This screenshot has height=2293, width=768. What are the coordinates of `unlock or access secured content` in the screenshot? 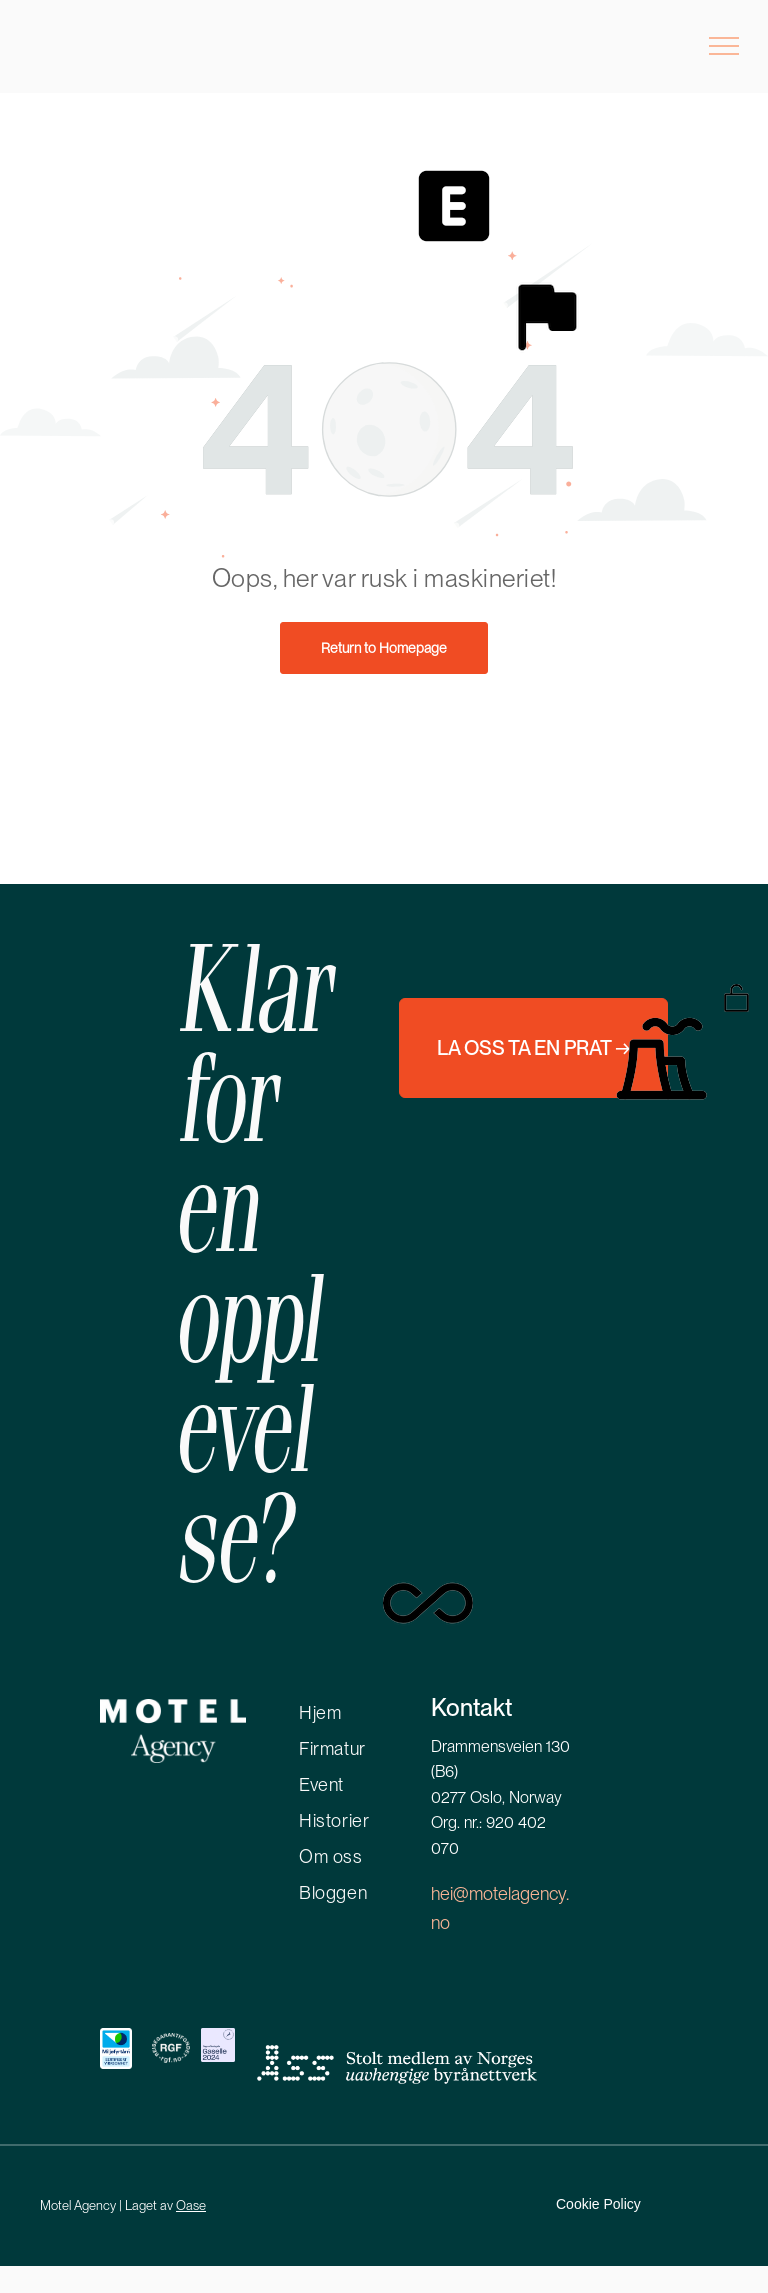 It's located at (736, 999).